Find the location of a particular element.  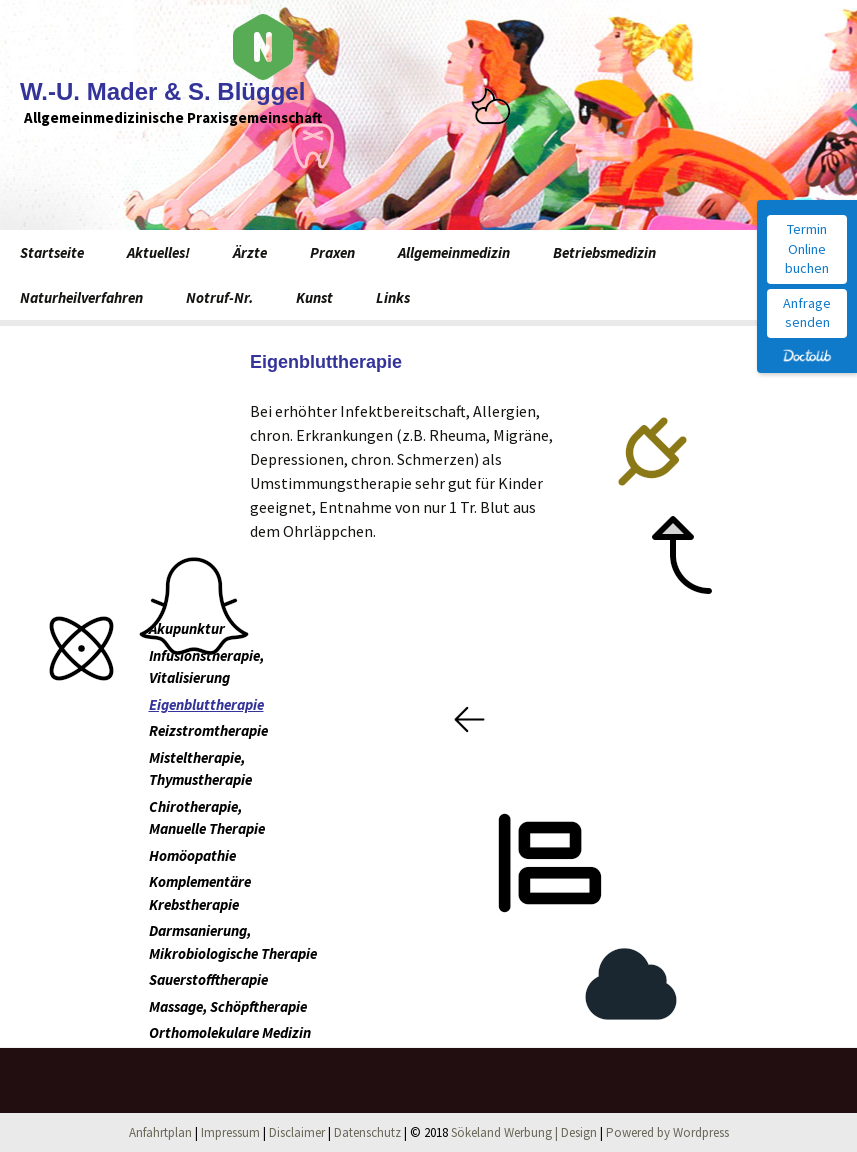

open Snapchat app is located at coordinates (194, 608).